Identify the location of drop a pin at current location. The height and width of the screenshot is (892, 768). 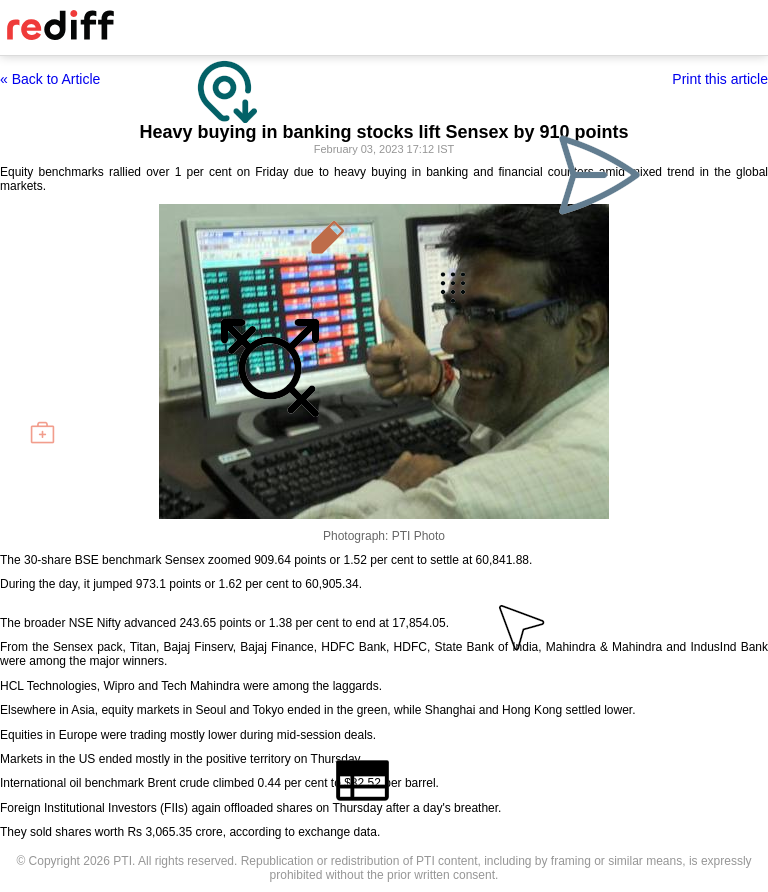
(224, 90).